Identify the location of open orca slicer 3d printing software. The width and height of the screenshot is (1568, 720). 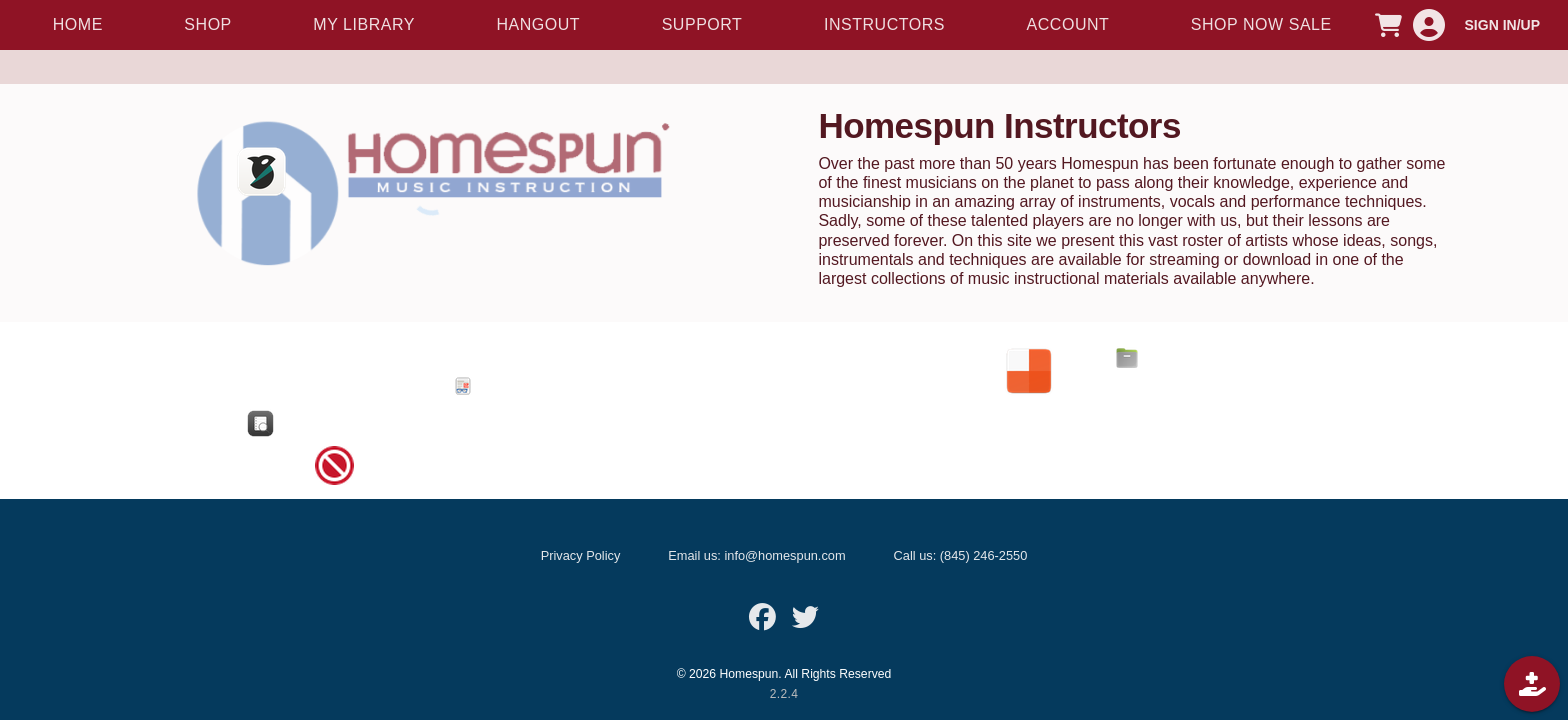
(261, 171).